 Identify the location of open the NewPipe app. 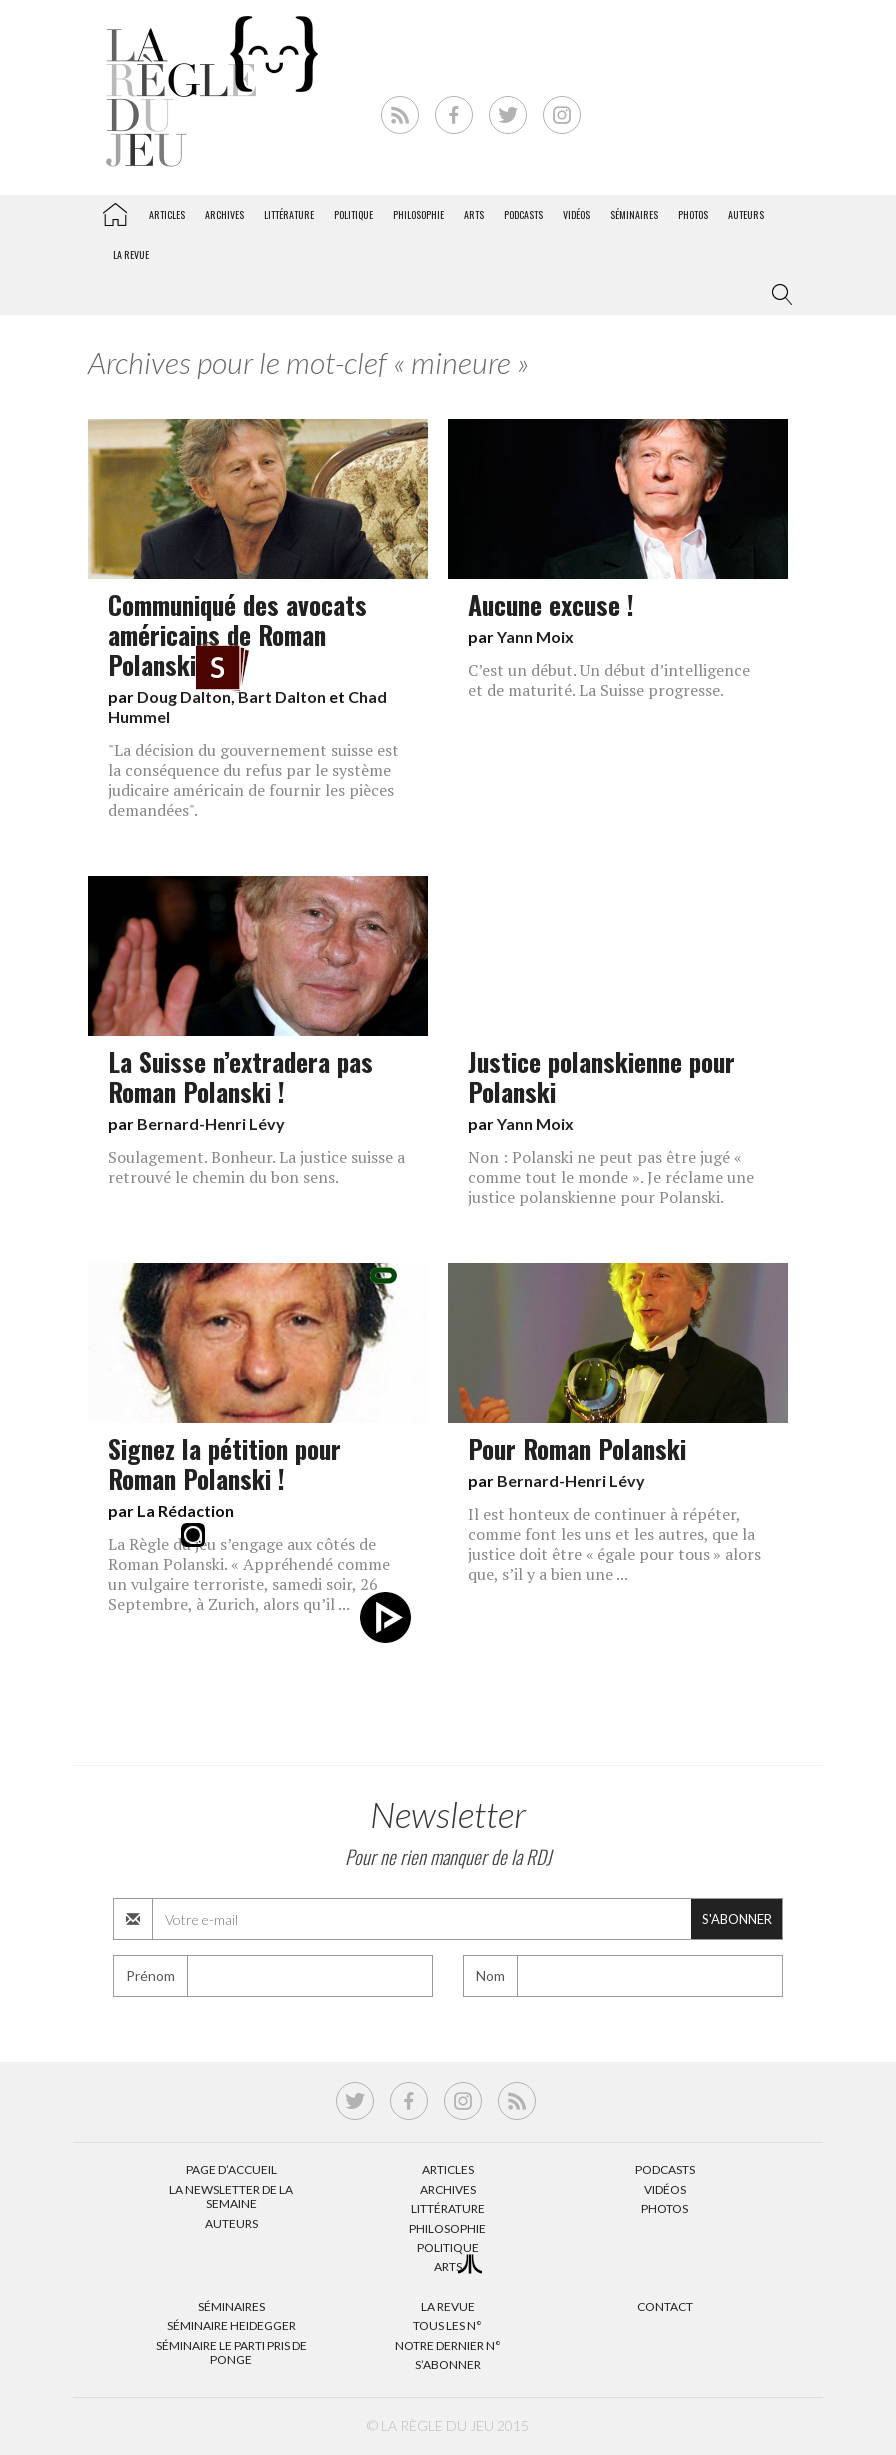
(385, 1617).